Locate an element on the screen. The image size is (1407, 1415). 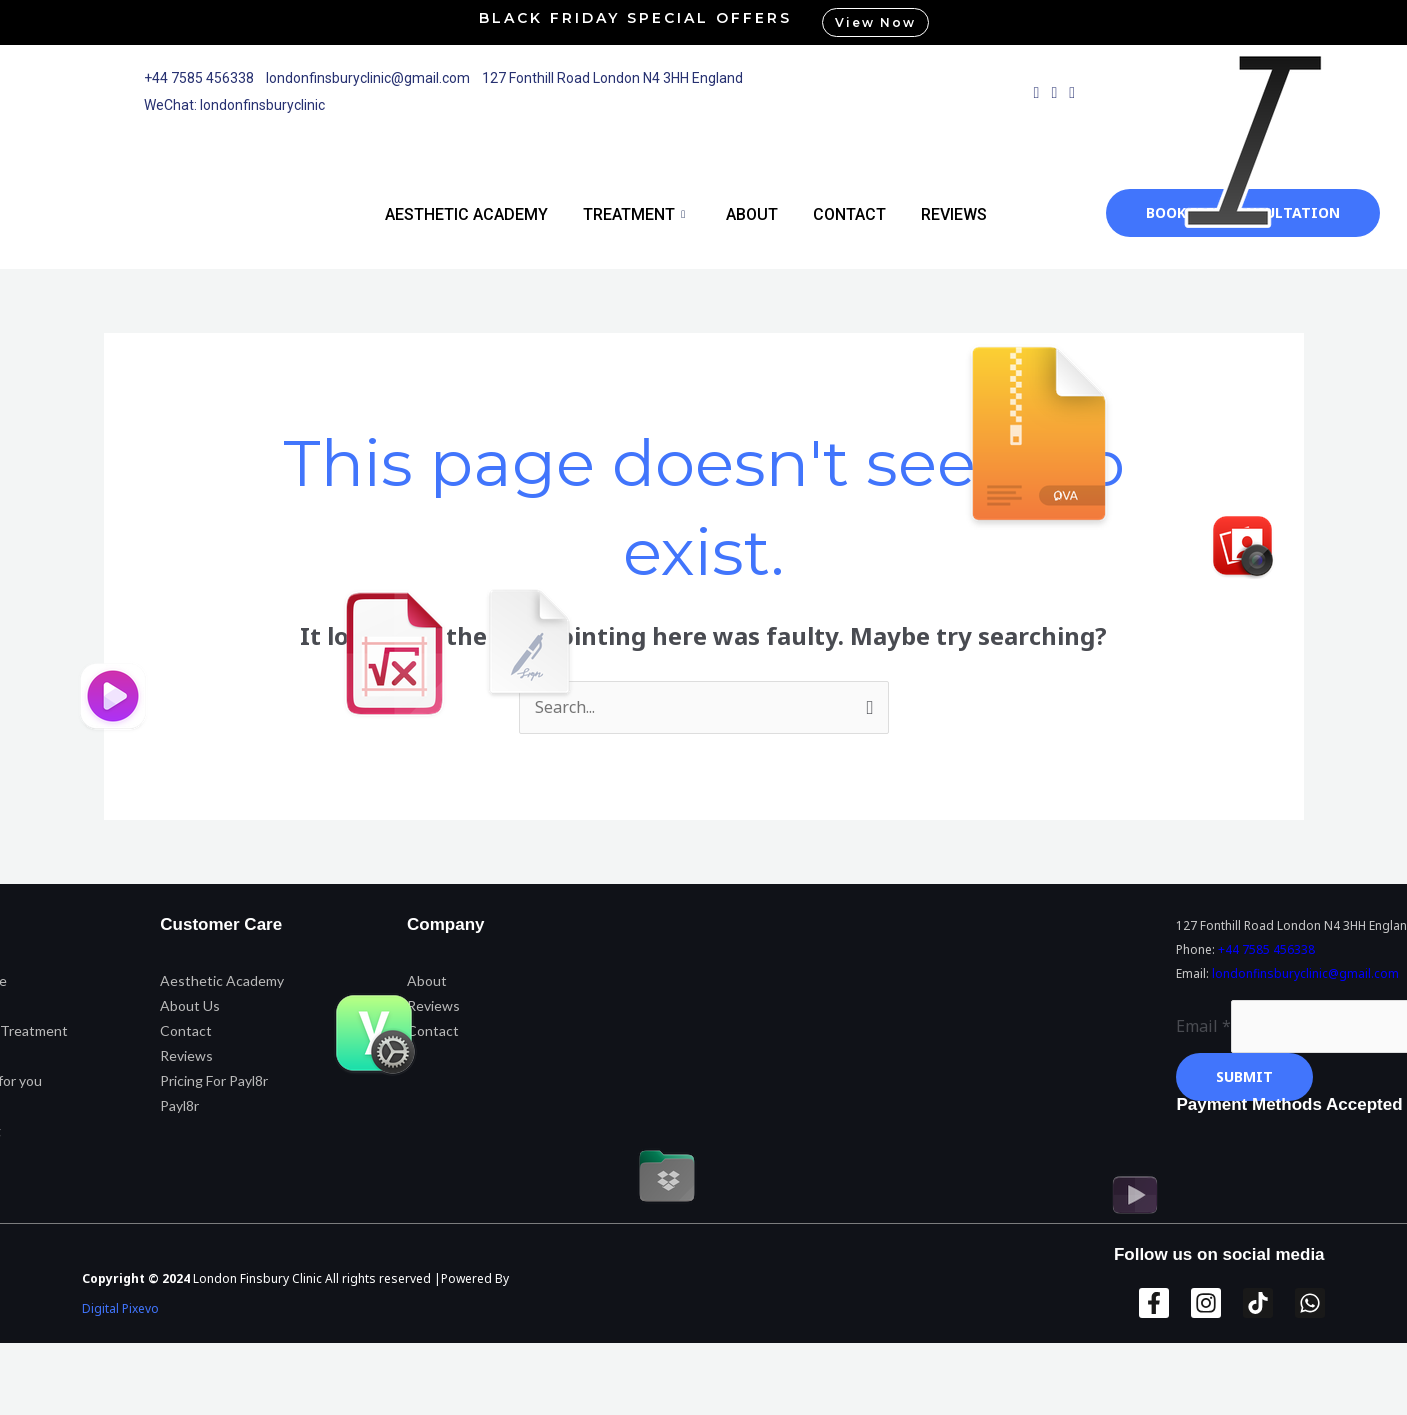
a video file type indicator is located at coordinates (1135, 1193).